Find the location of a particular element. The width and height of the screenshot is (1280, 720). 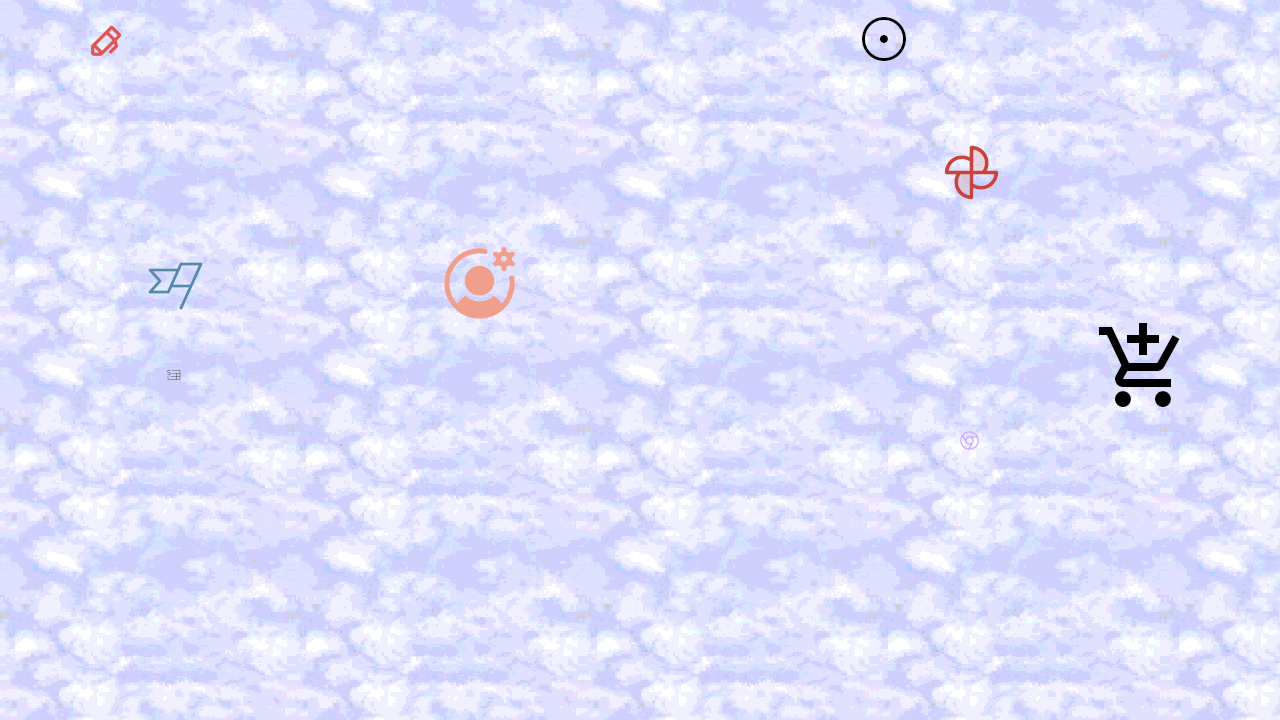

view open issues in a repository is located at coordinates (884, 39).